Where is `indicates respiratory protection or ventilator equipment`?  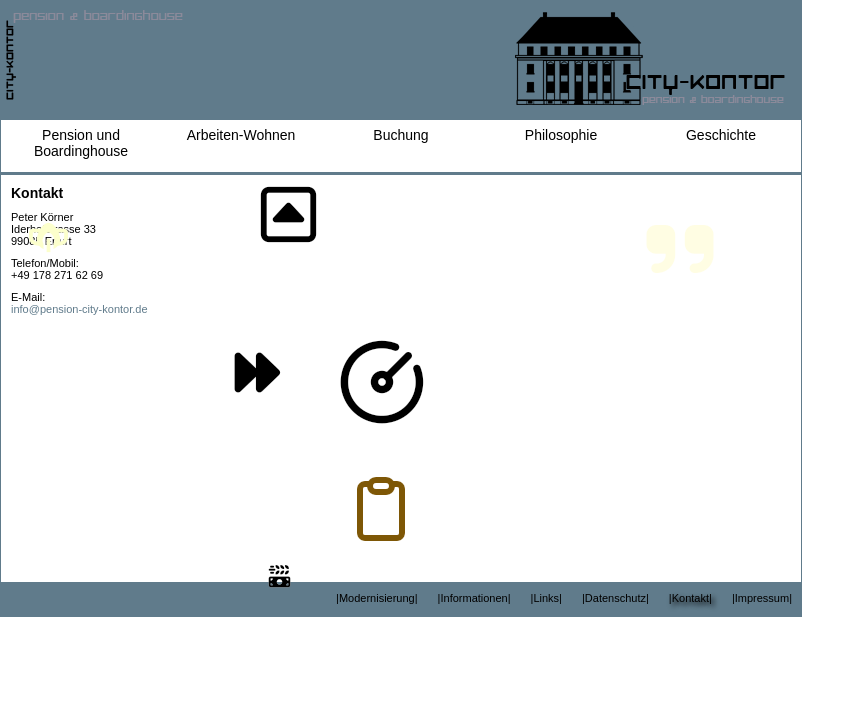 indicates respiratory protection or ventilator equipment is located at coordinates (48, 236).